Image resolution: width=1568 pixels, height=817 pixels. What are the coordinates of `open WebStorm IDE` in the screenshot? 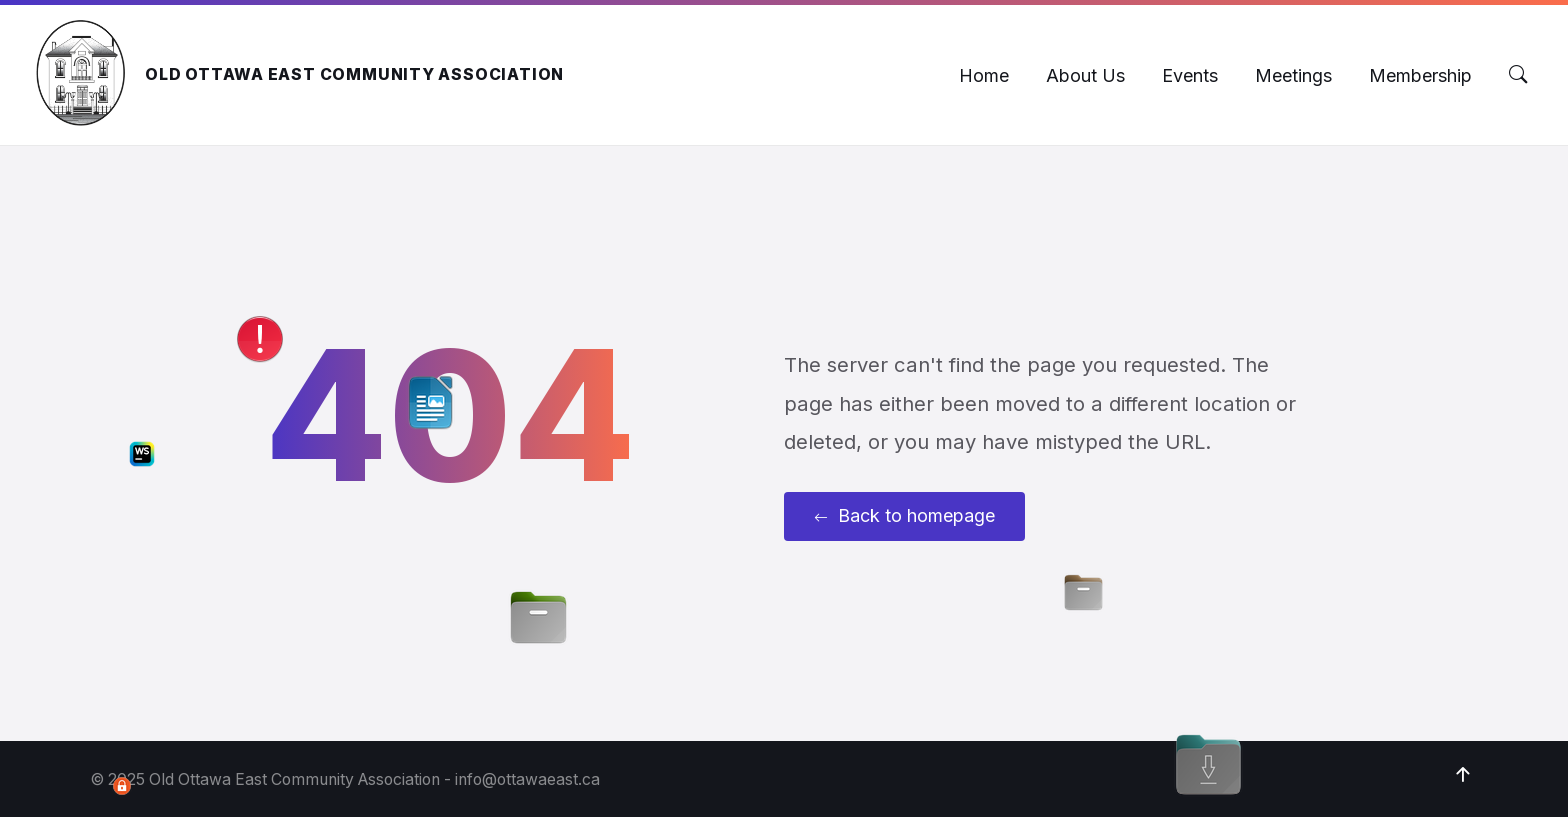 It's located at (142, 454).